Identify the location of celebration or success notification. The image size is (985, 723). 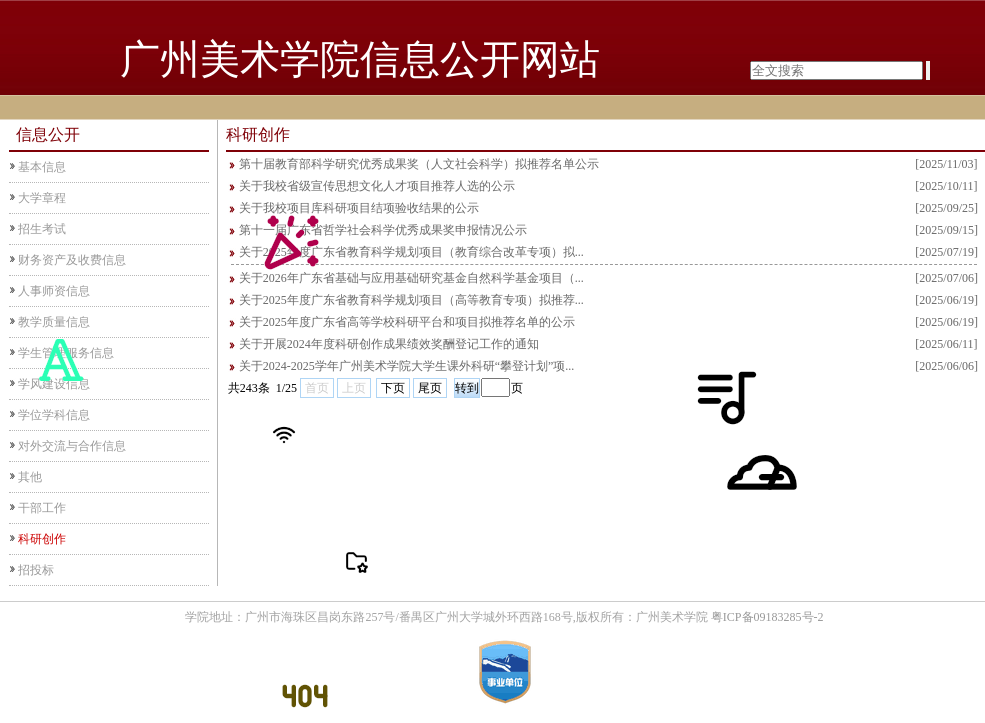
(293, 241).